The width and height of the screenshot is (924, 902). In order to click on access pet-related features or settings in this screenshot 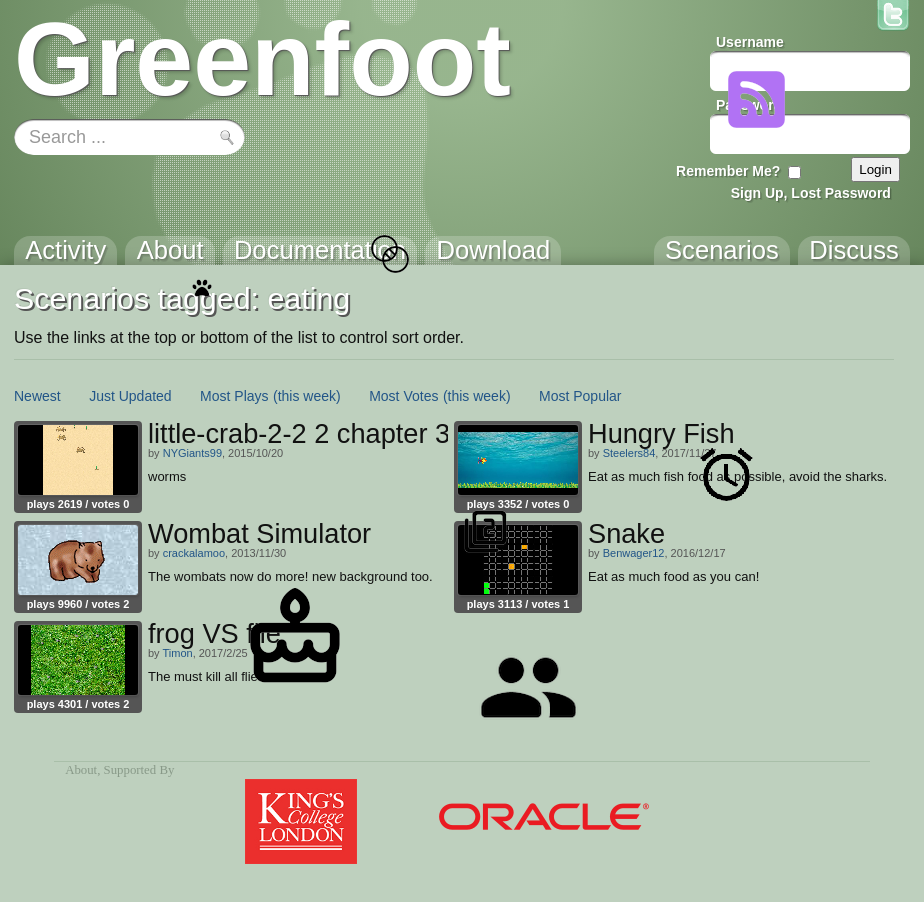, I will do `click(202, 288)`.